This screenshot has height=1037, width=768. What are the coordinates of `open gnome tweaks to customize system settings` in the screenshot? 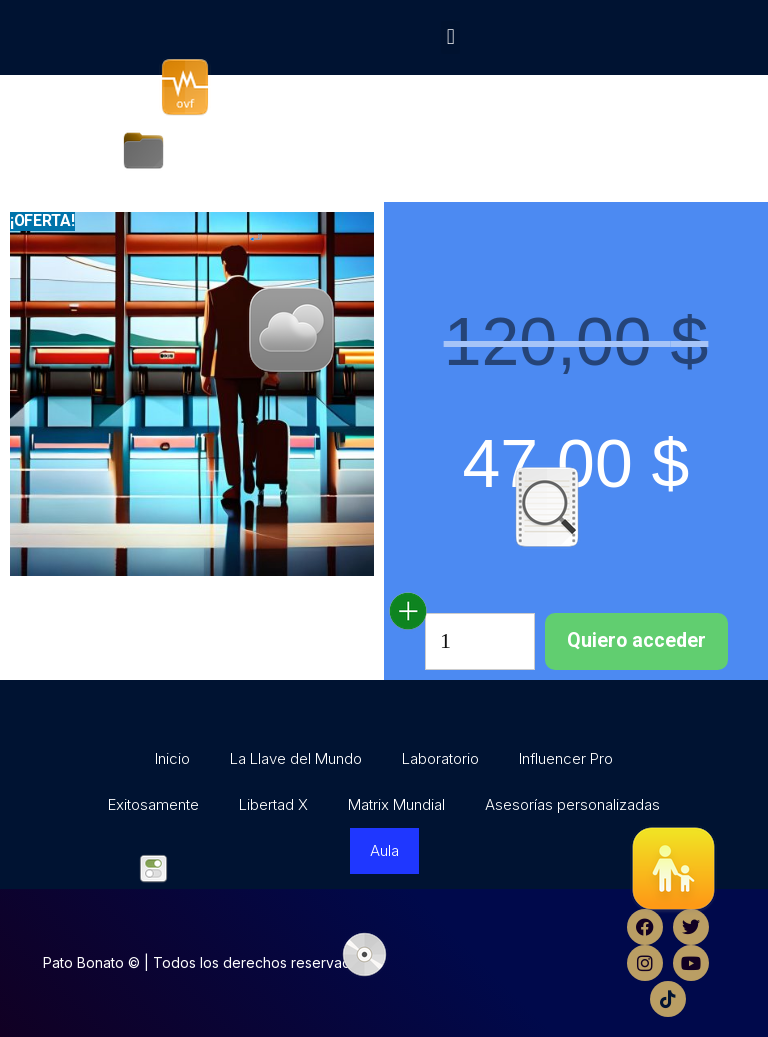 It's located at (153, 868).